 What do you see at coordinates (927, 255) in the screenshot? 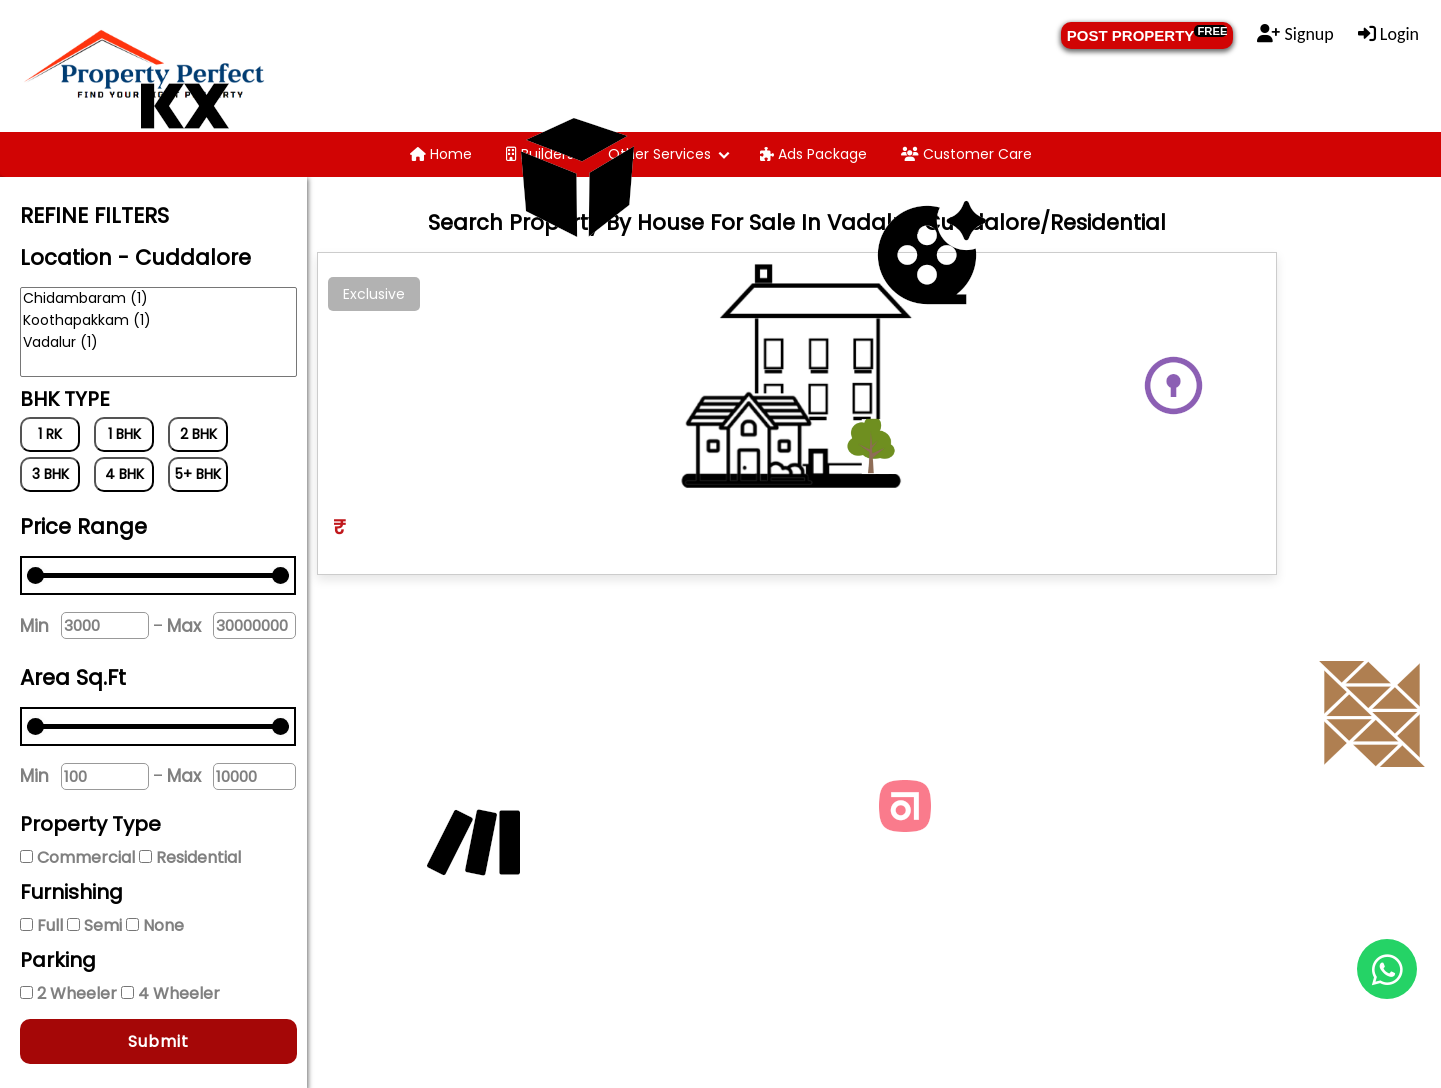
I see `generate AI-powered video content` at bounding box center [927, 255].